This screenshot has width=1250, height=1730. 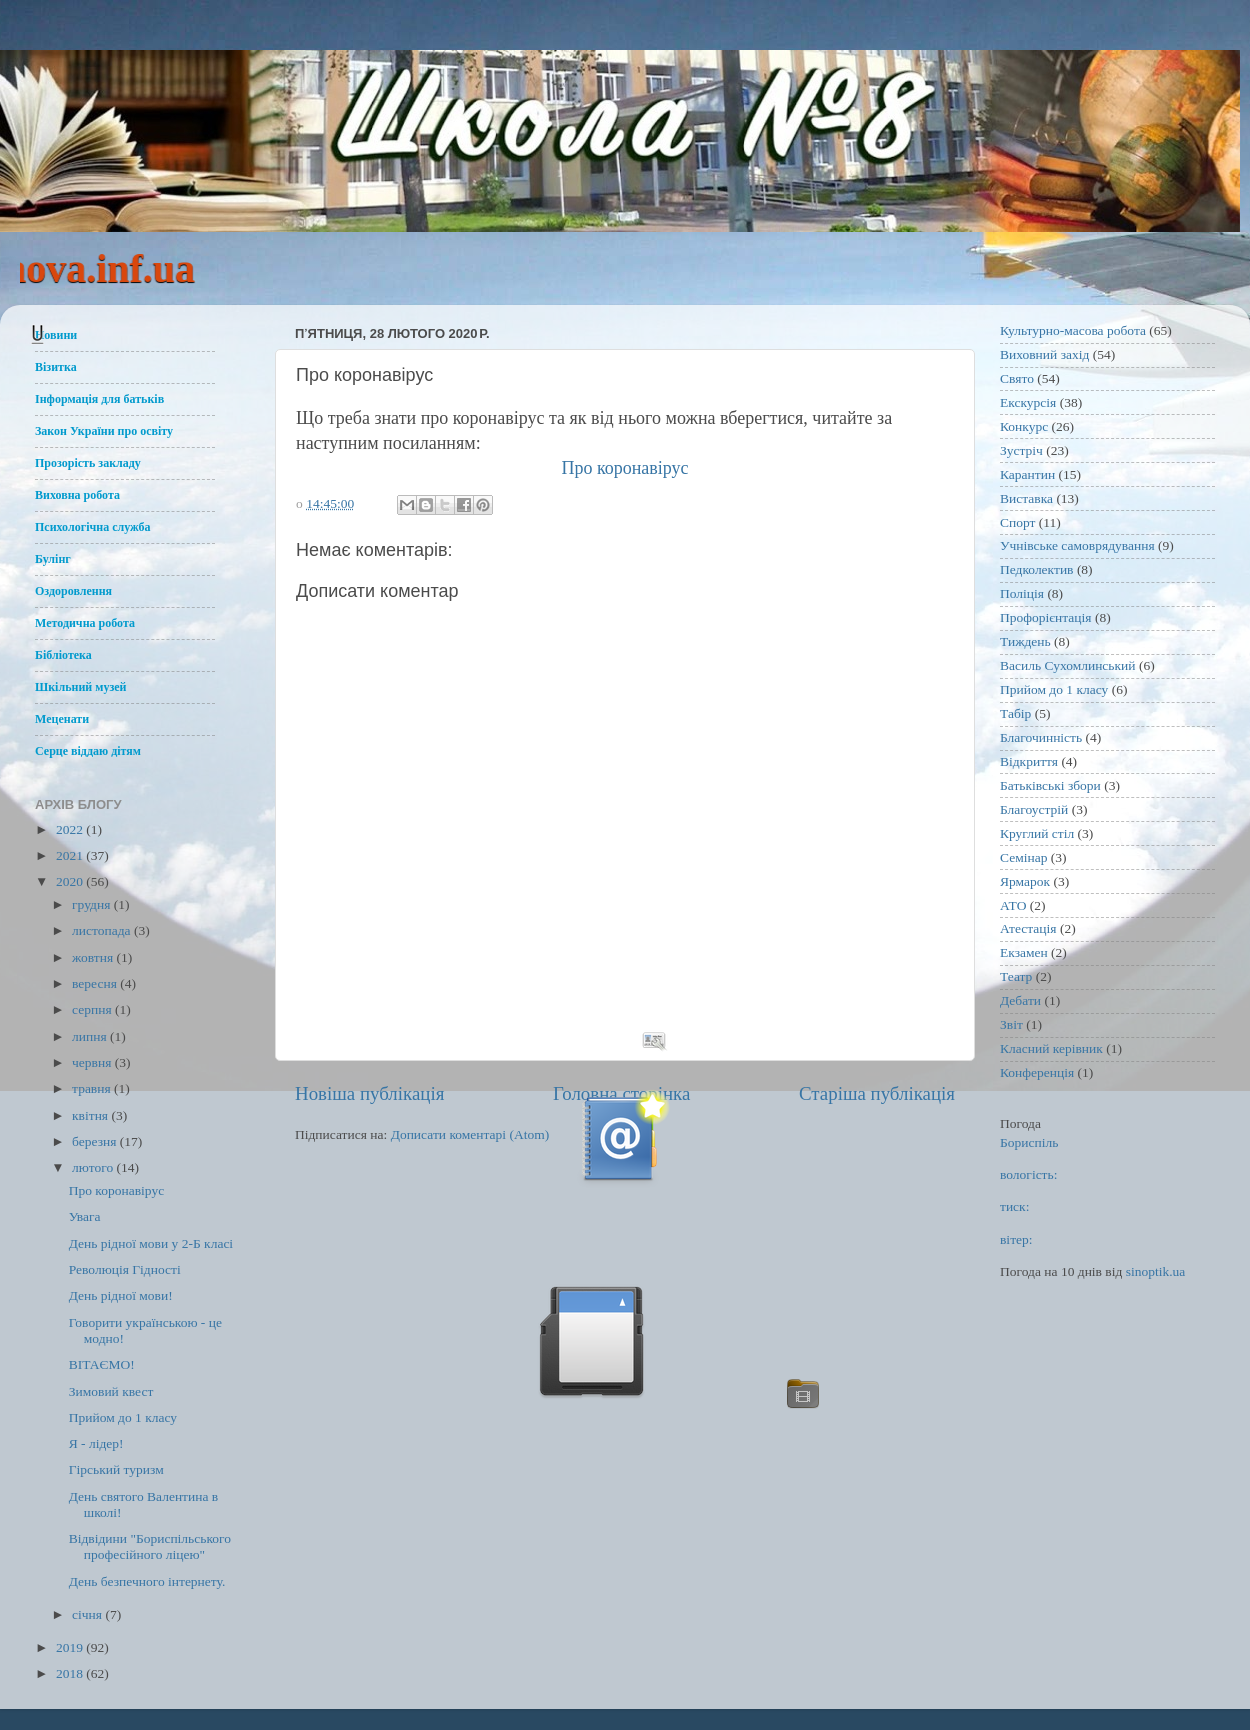 What do you see at coordinates (617, 1141) in the screenshot?
I see `create a new contact in address book` at bounding box center [617, 1141].